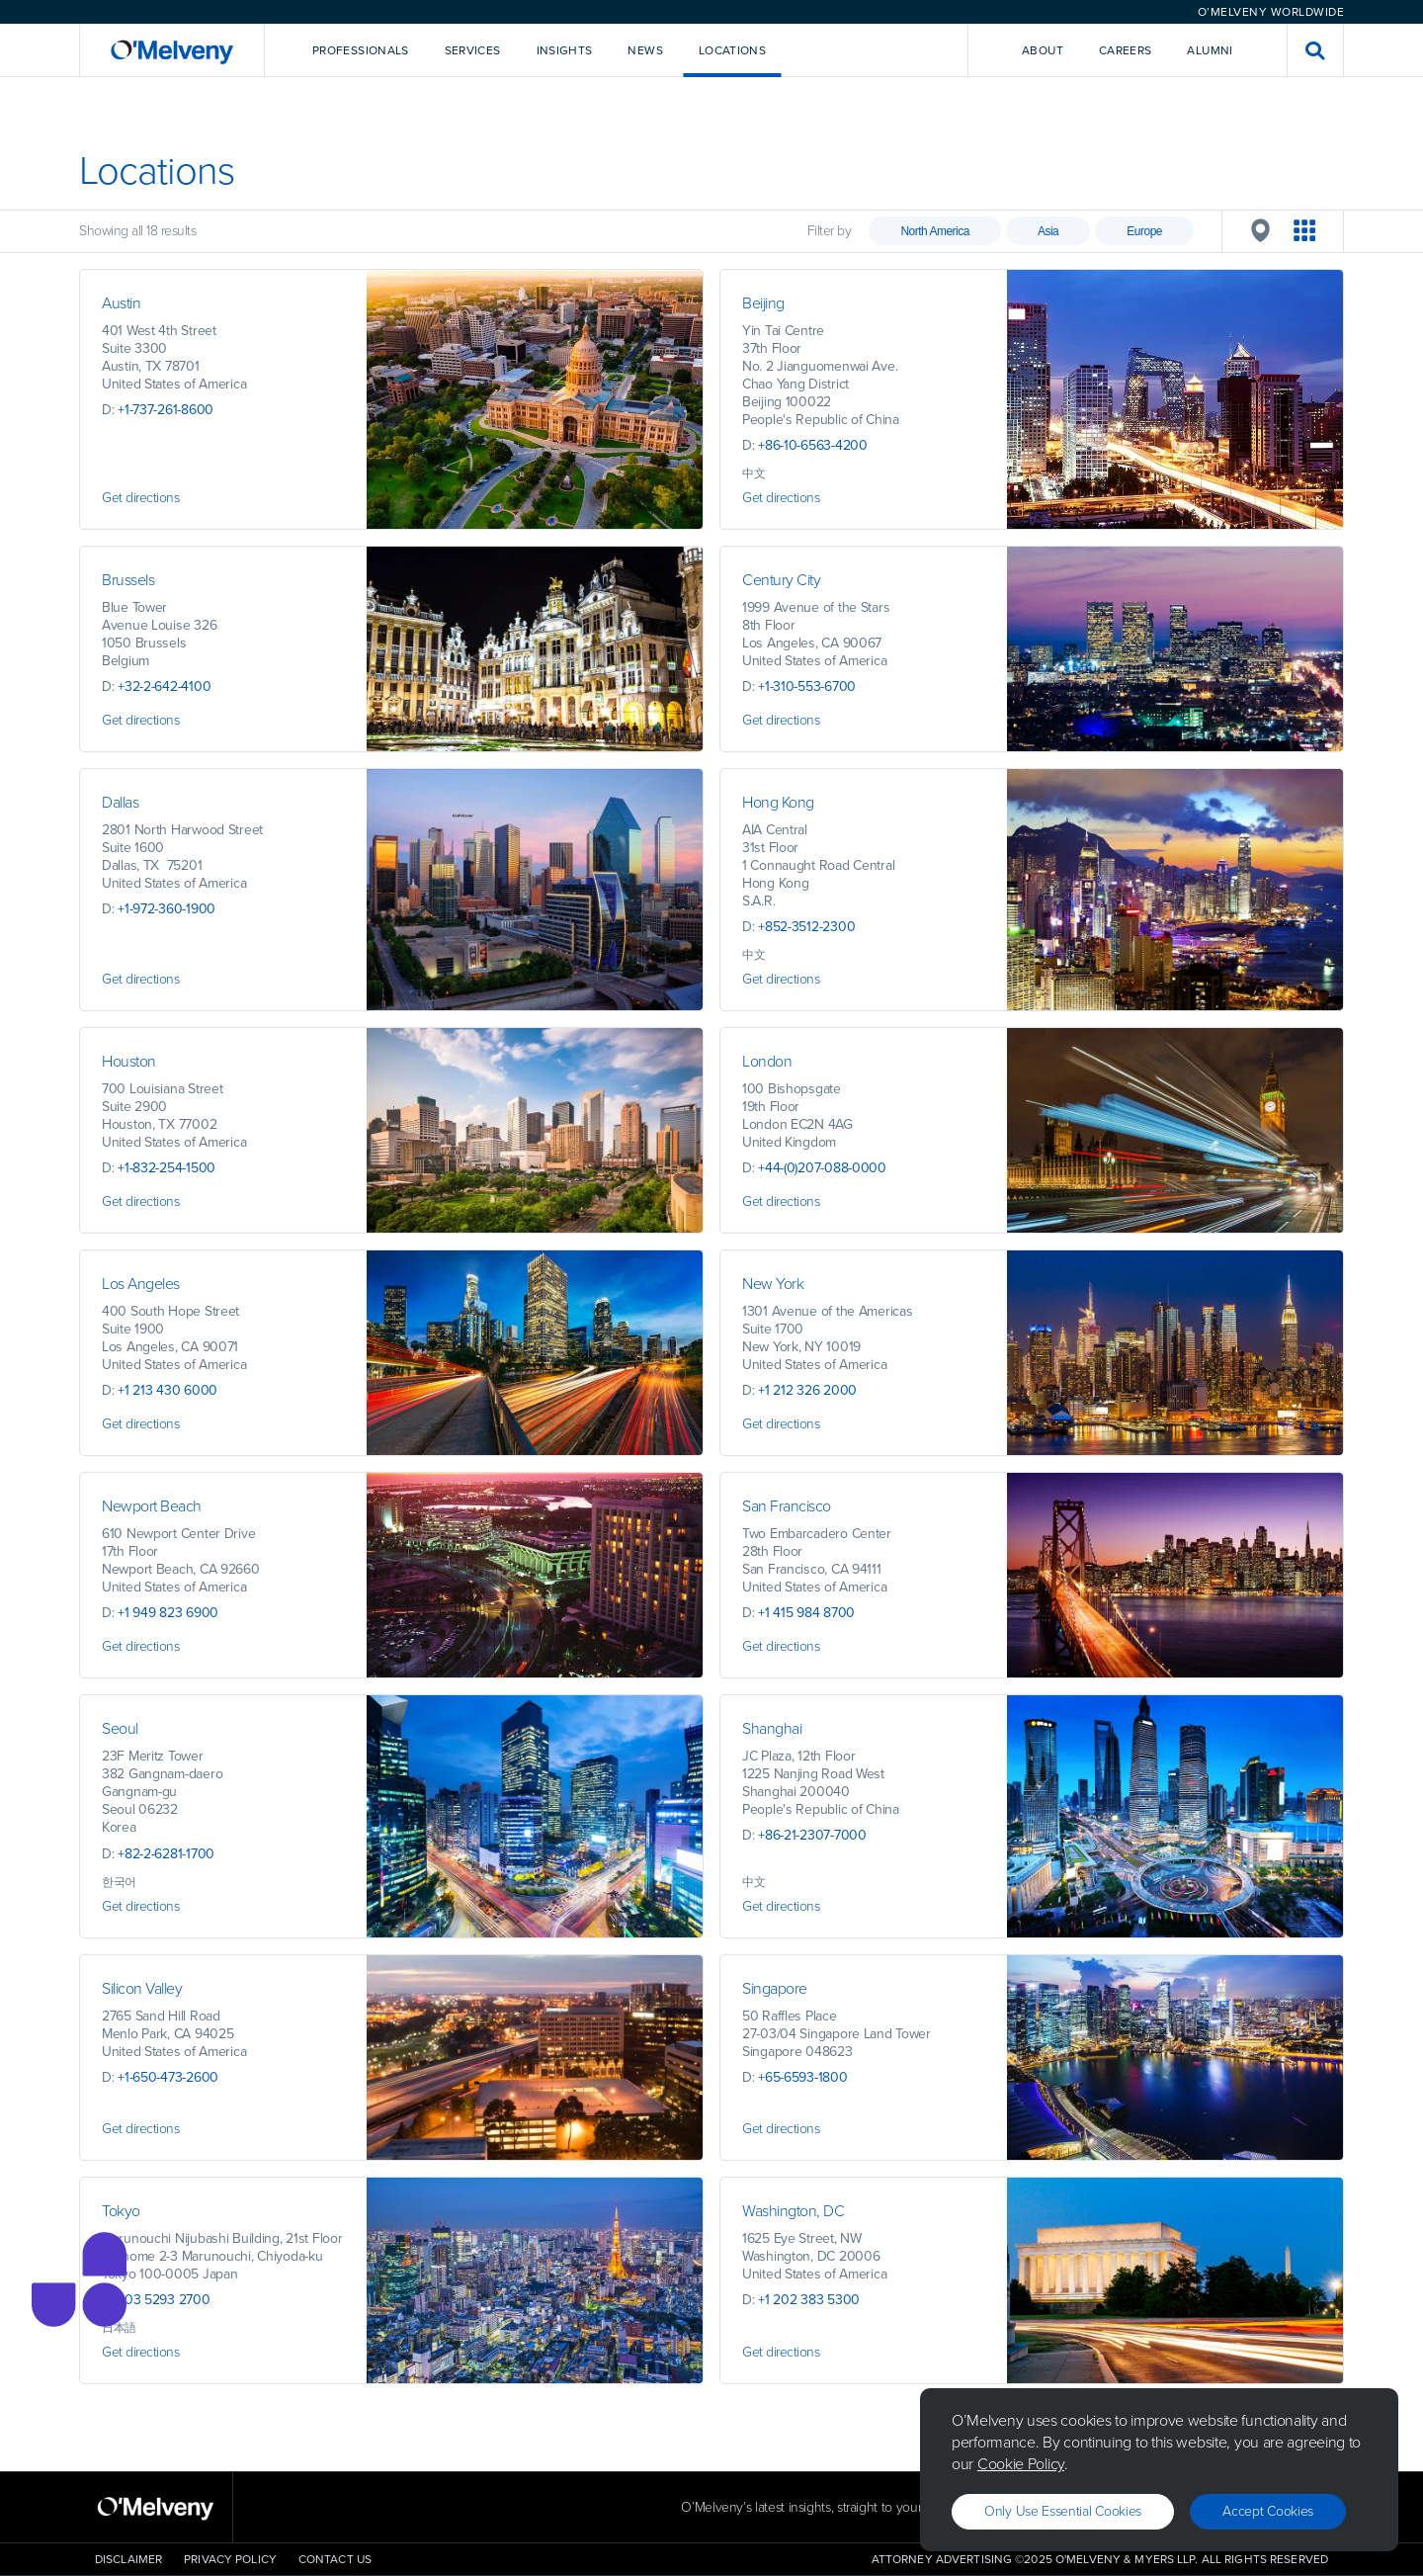 The height and width of the screenshot is (2576, 1423). What do you see at coordinates (79, 2279) in the screenshot?
I see `unocss framework logo` at bounding box center [79, 2279].